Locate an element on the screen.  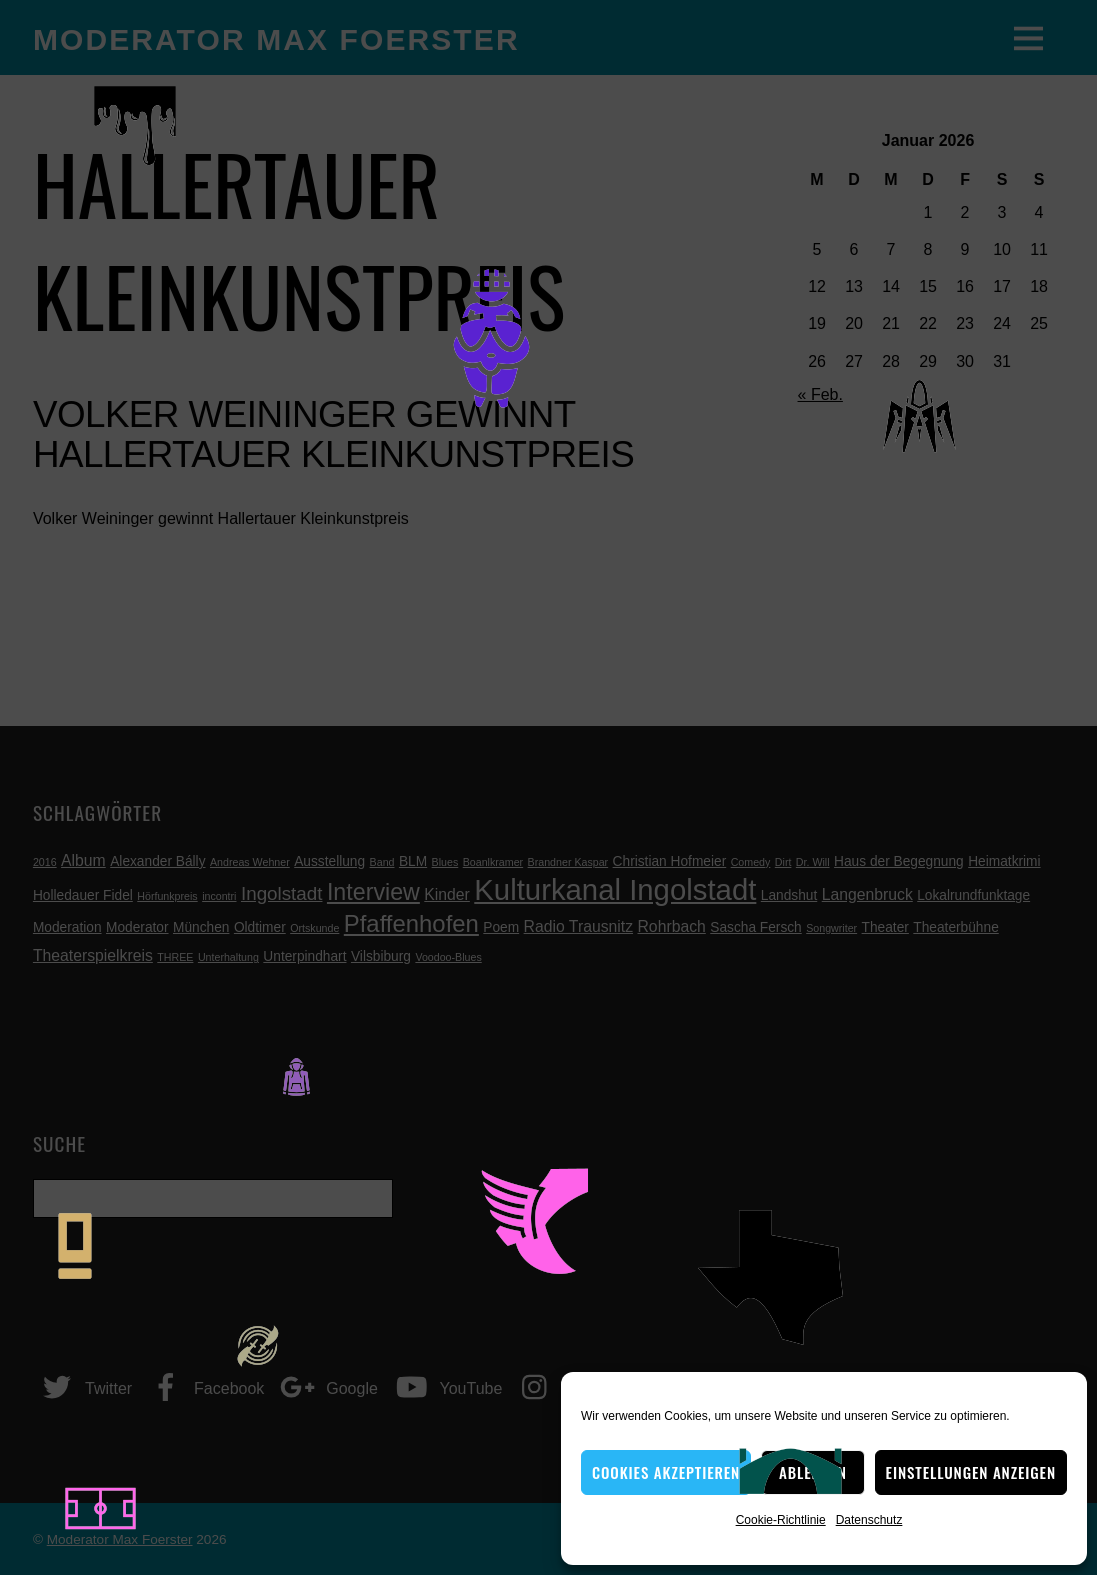
view soccer field or pitch layout is located at coordinates (100, 1508).